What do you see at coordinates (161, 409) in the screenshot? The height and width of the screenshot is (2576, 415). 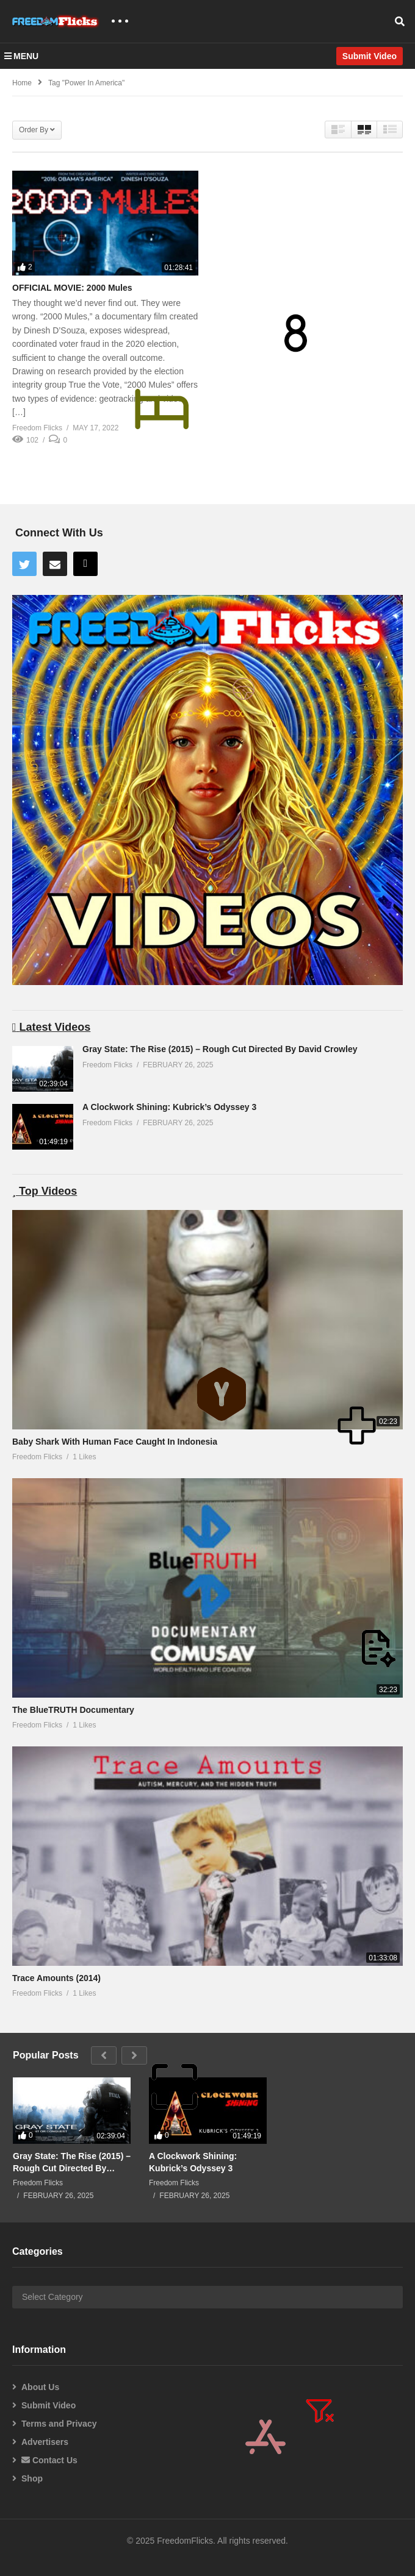 I see `view sleeping or accommodation options` at bounding box center [161, 409].